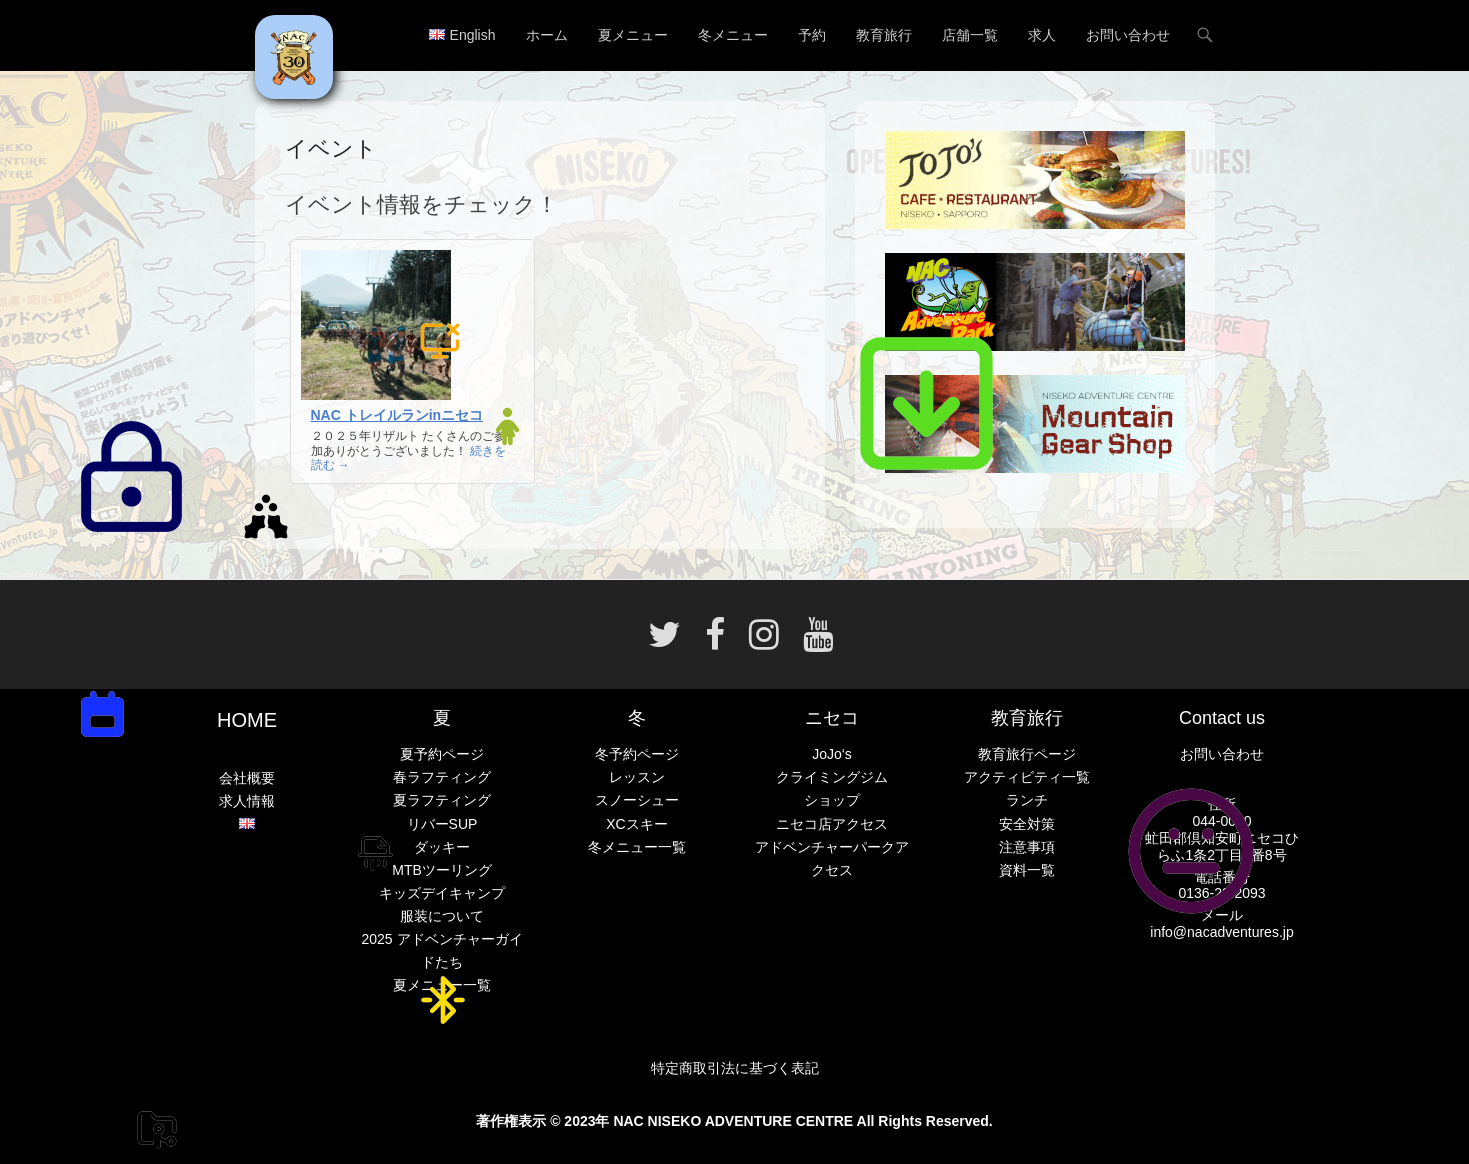 This screenshot has height=1164, width=1469. Describe the element at coordinates (443, 1000) in the screenshot. I see `indicates an active bluetooth connection` at that location.